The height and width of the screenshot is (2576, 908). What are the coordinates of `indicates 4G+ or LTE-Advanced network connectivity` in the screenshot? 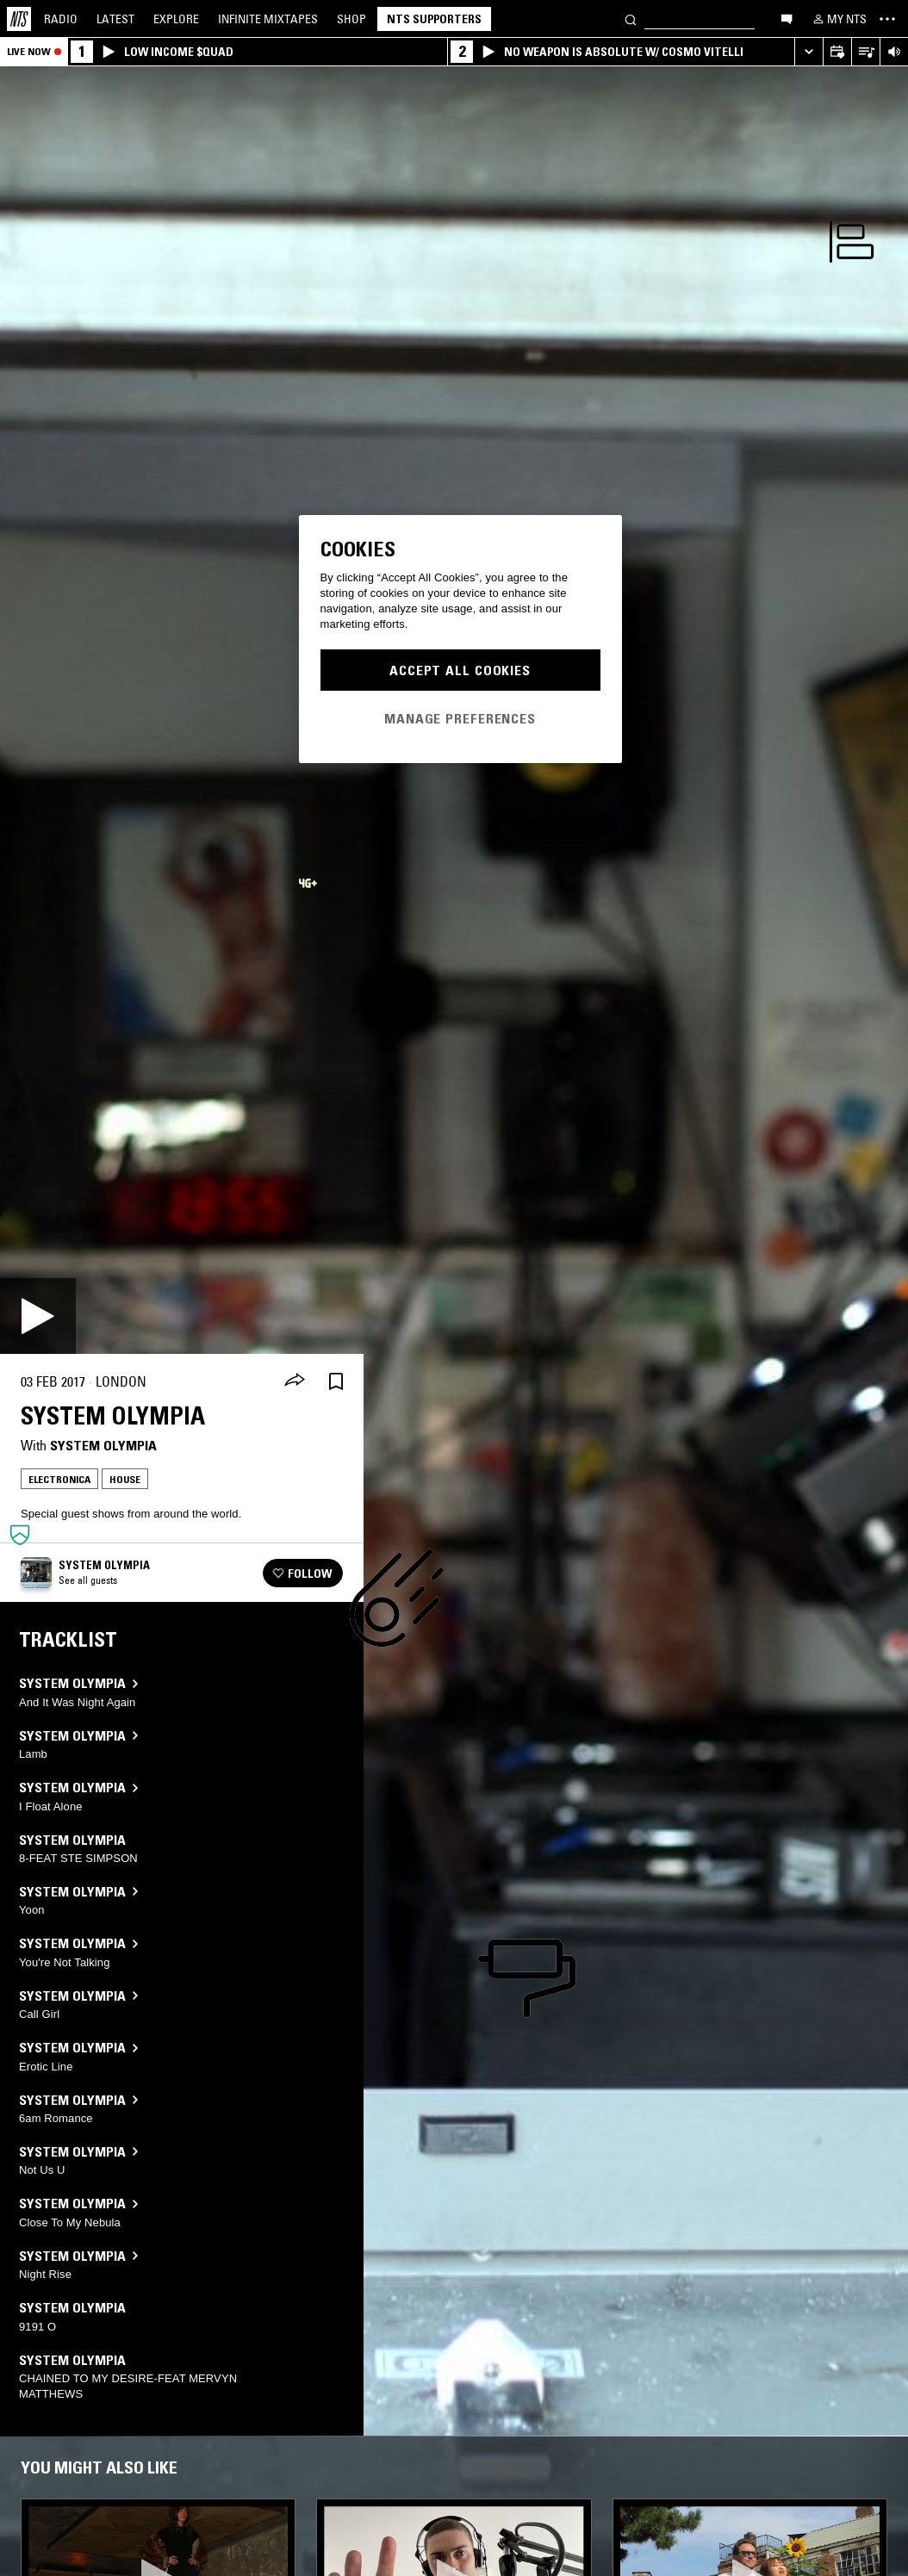 It's located at (308, 883).